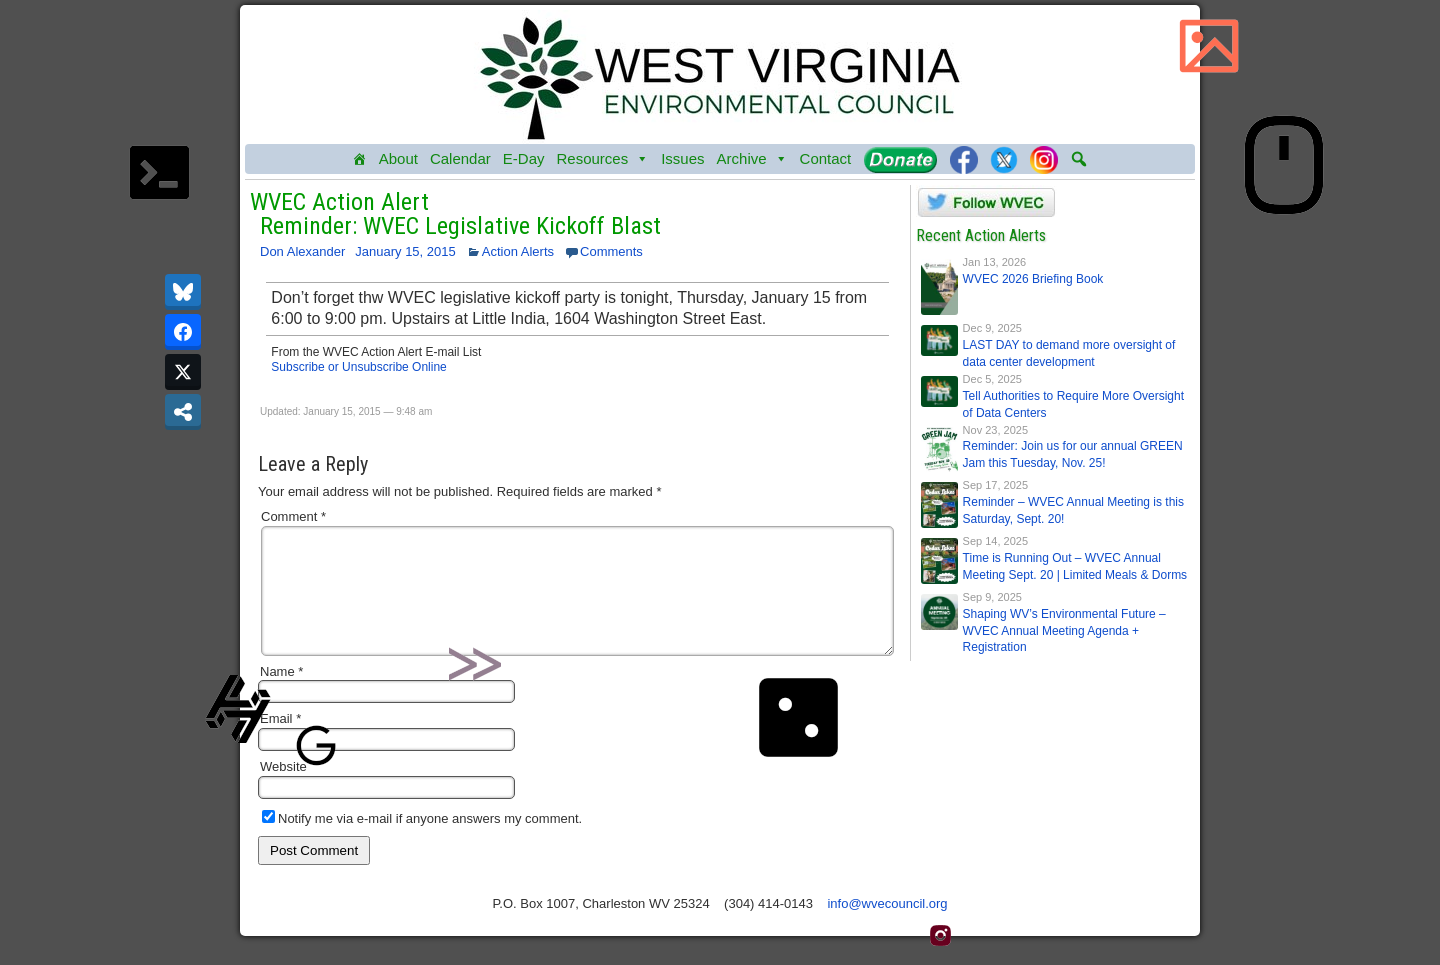 Image resolution: width=1440 pixels, height=965 pixels. Describe the element at coordinates (159, 172) in the screenshot. I see `open terminal or command line interface` at that location.